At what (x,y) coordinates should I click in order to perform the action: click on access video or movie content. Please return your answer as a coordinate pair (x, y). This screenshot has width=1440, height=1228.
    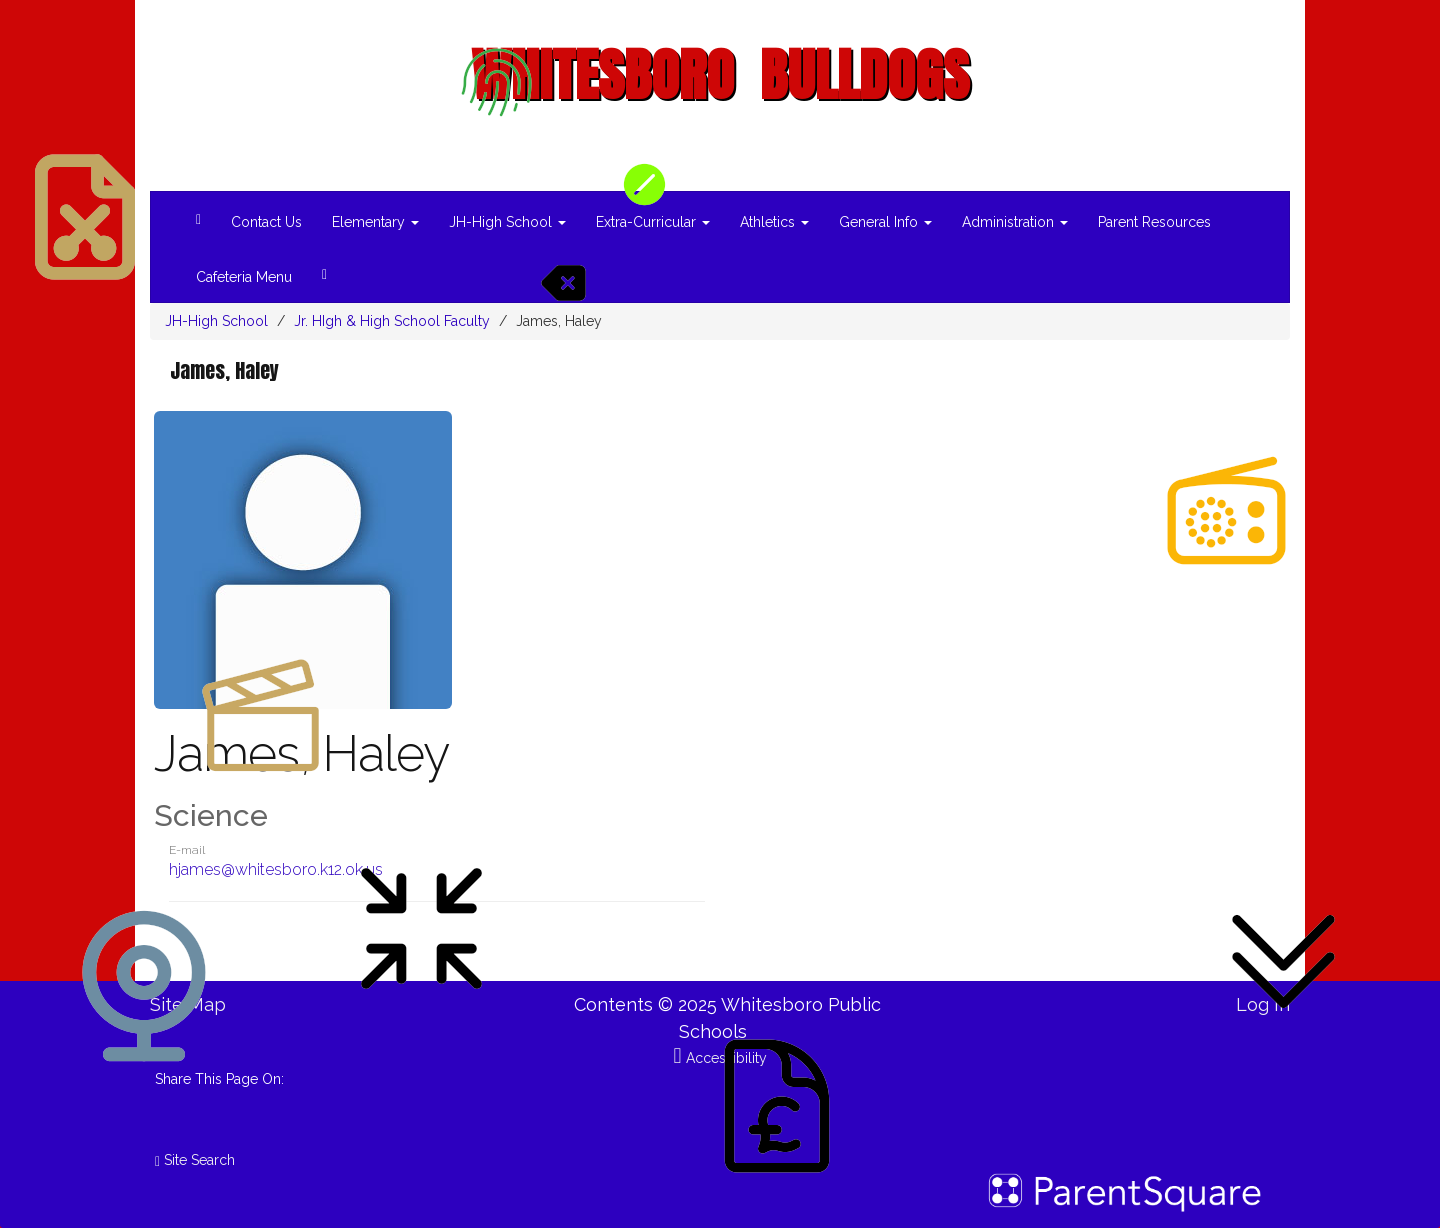
    Looking at the image, I should click on (263, 720).